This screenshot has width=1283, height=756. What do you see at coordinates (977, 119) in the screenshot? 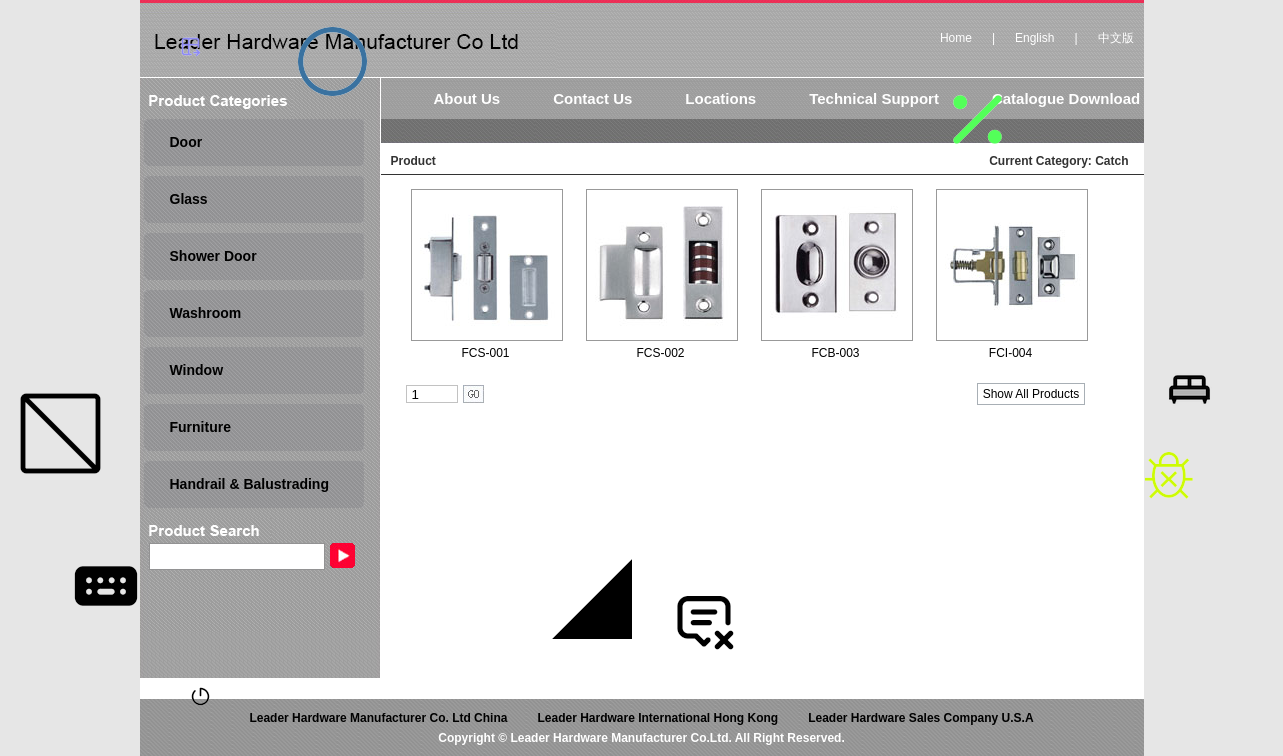
I see `view or apply a discount` at bounding box center [977, 119].